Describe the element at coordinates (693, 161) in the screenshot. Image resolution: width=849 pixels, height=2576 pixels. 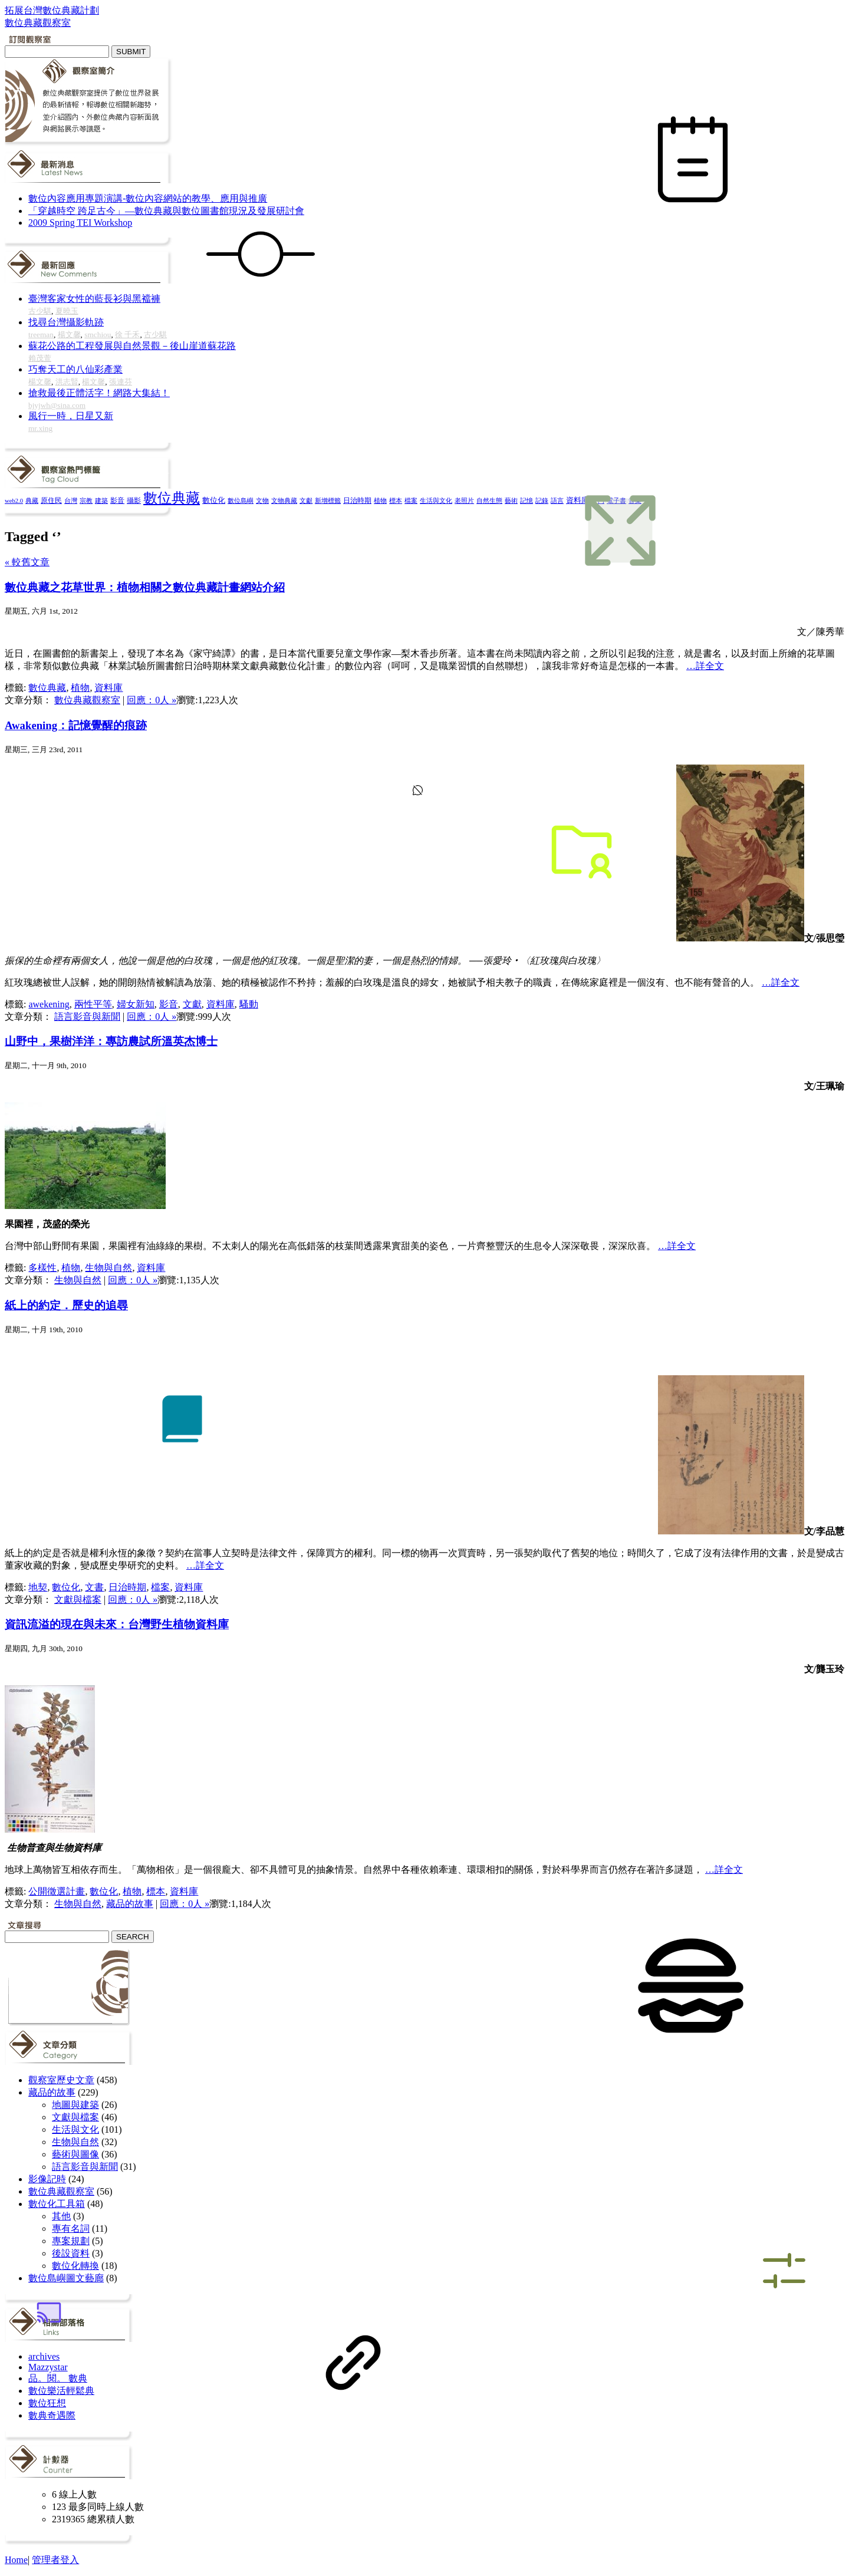
I see `open notes or notepad app` at that location.